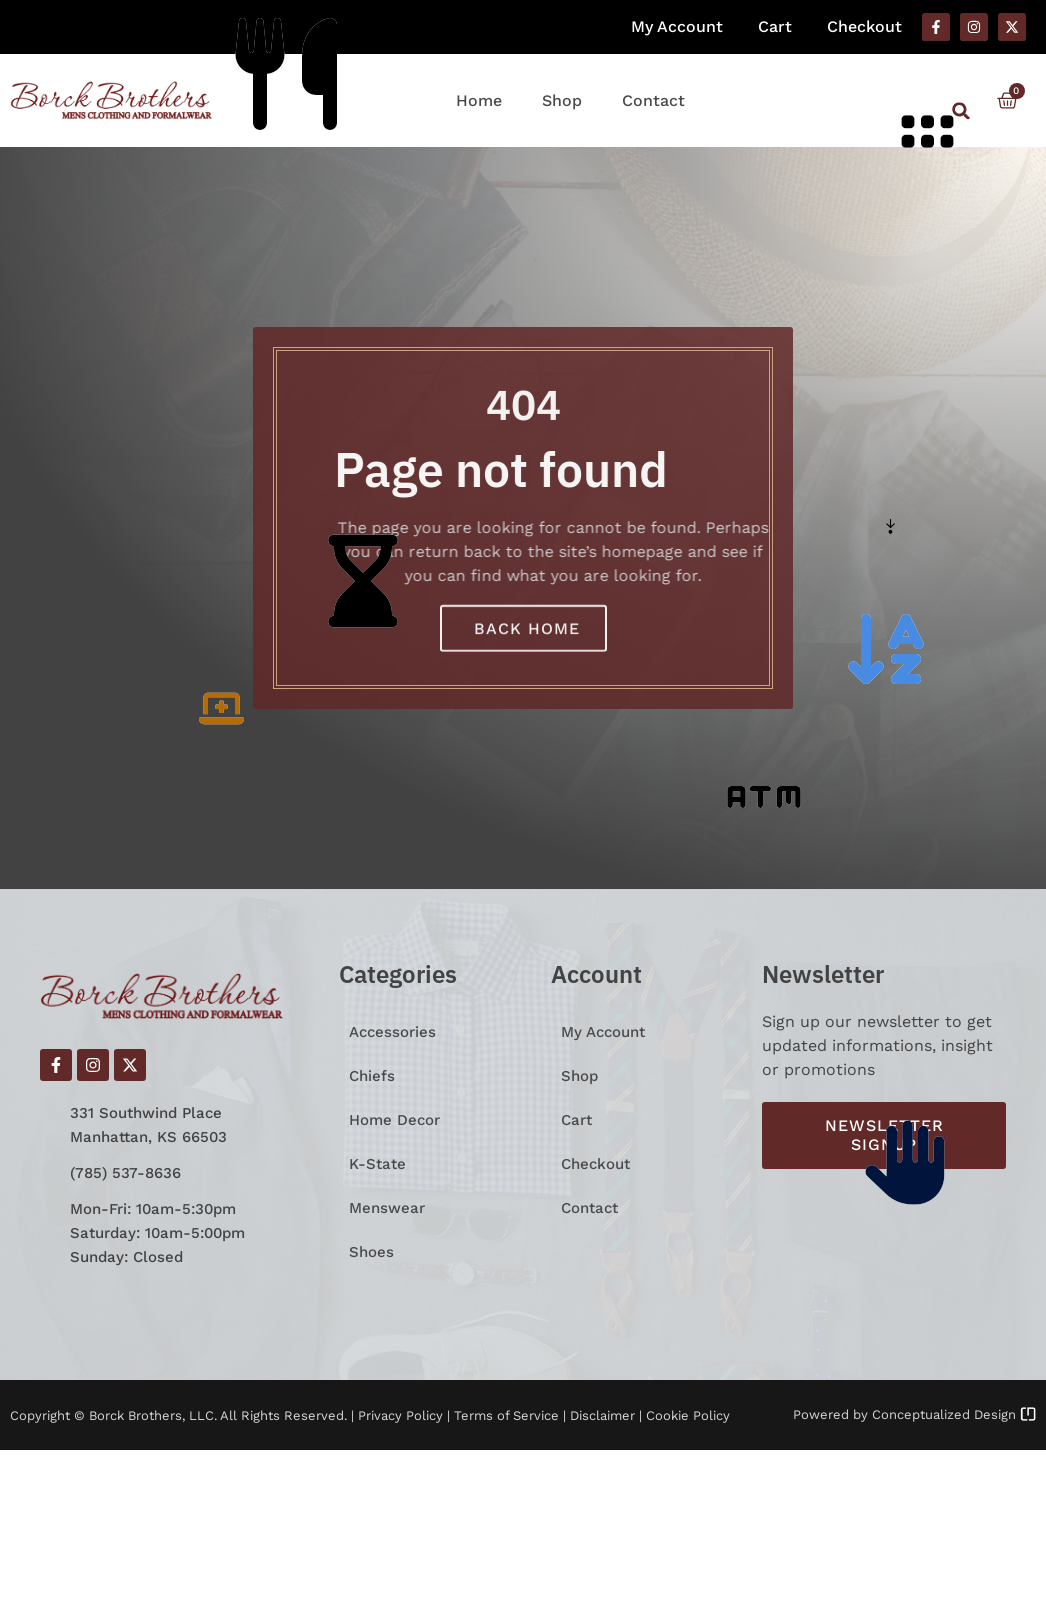  Describe the element at coordinates (927, 131) in the screenshot. I see `drag to reorder or rearrange items` at that location.